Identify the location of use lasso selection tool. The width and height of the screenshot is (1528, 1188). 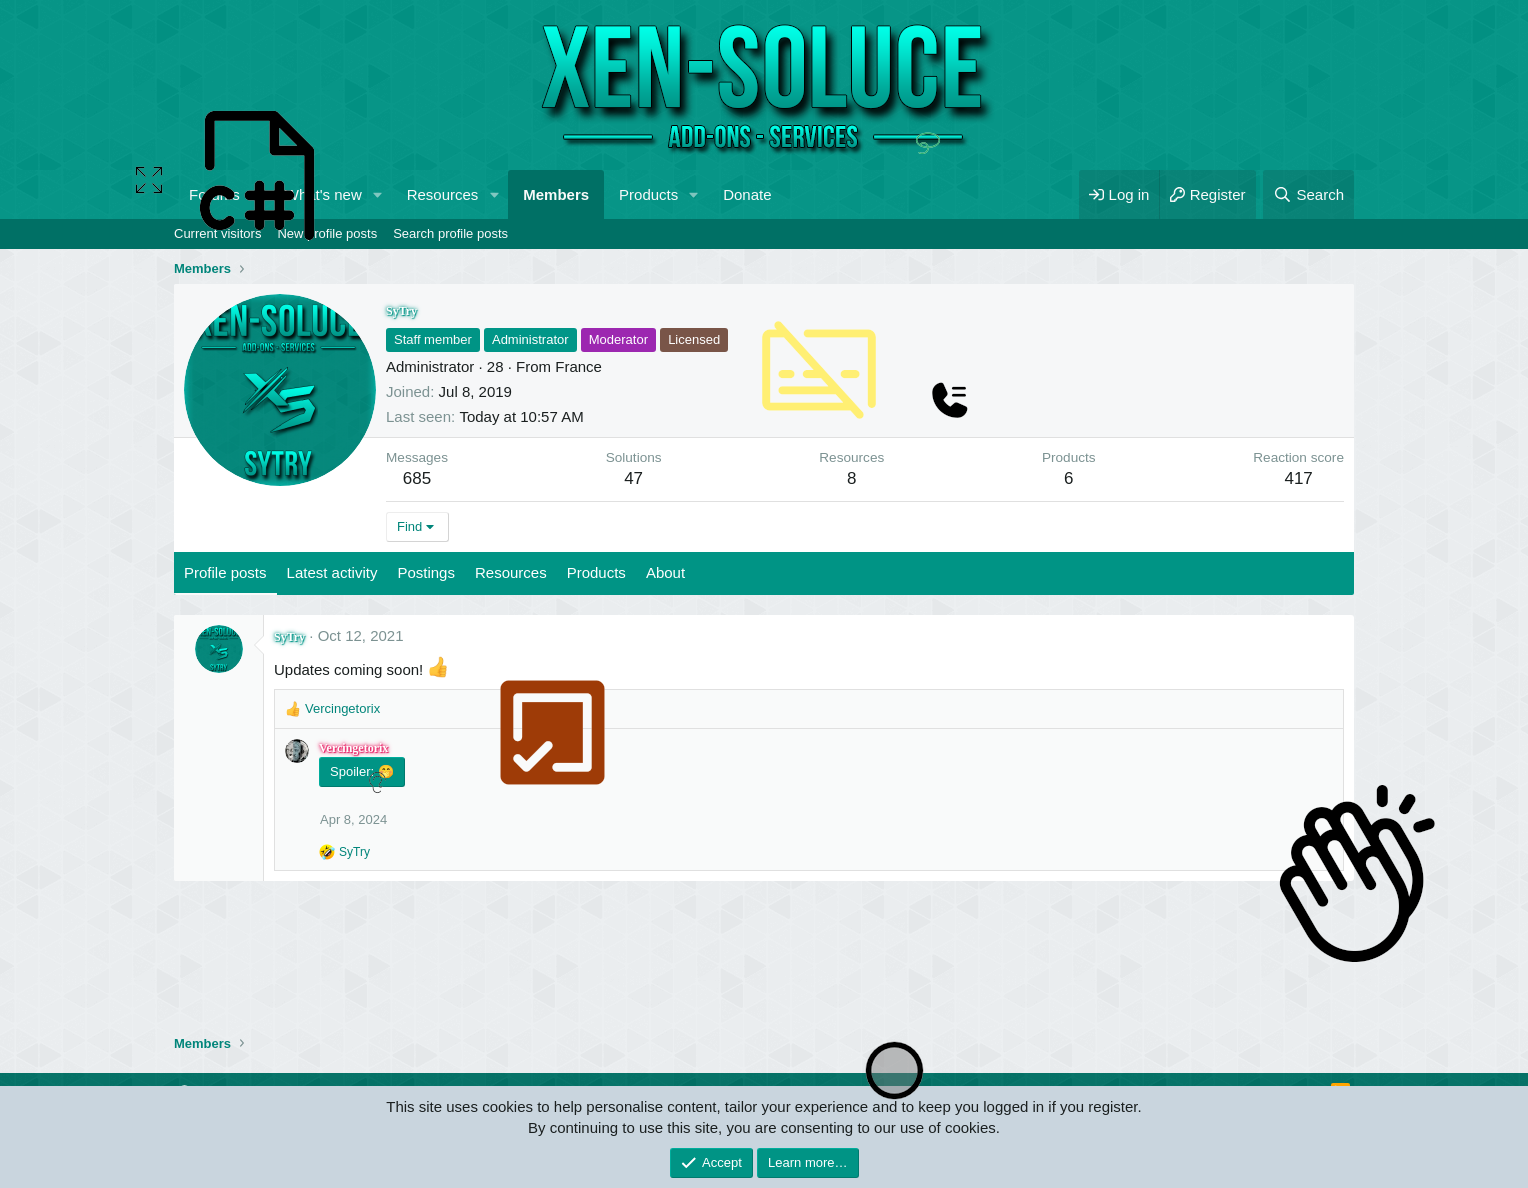
(928, 142).